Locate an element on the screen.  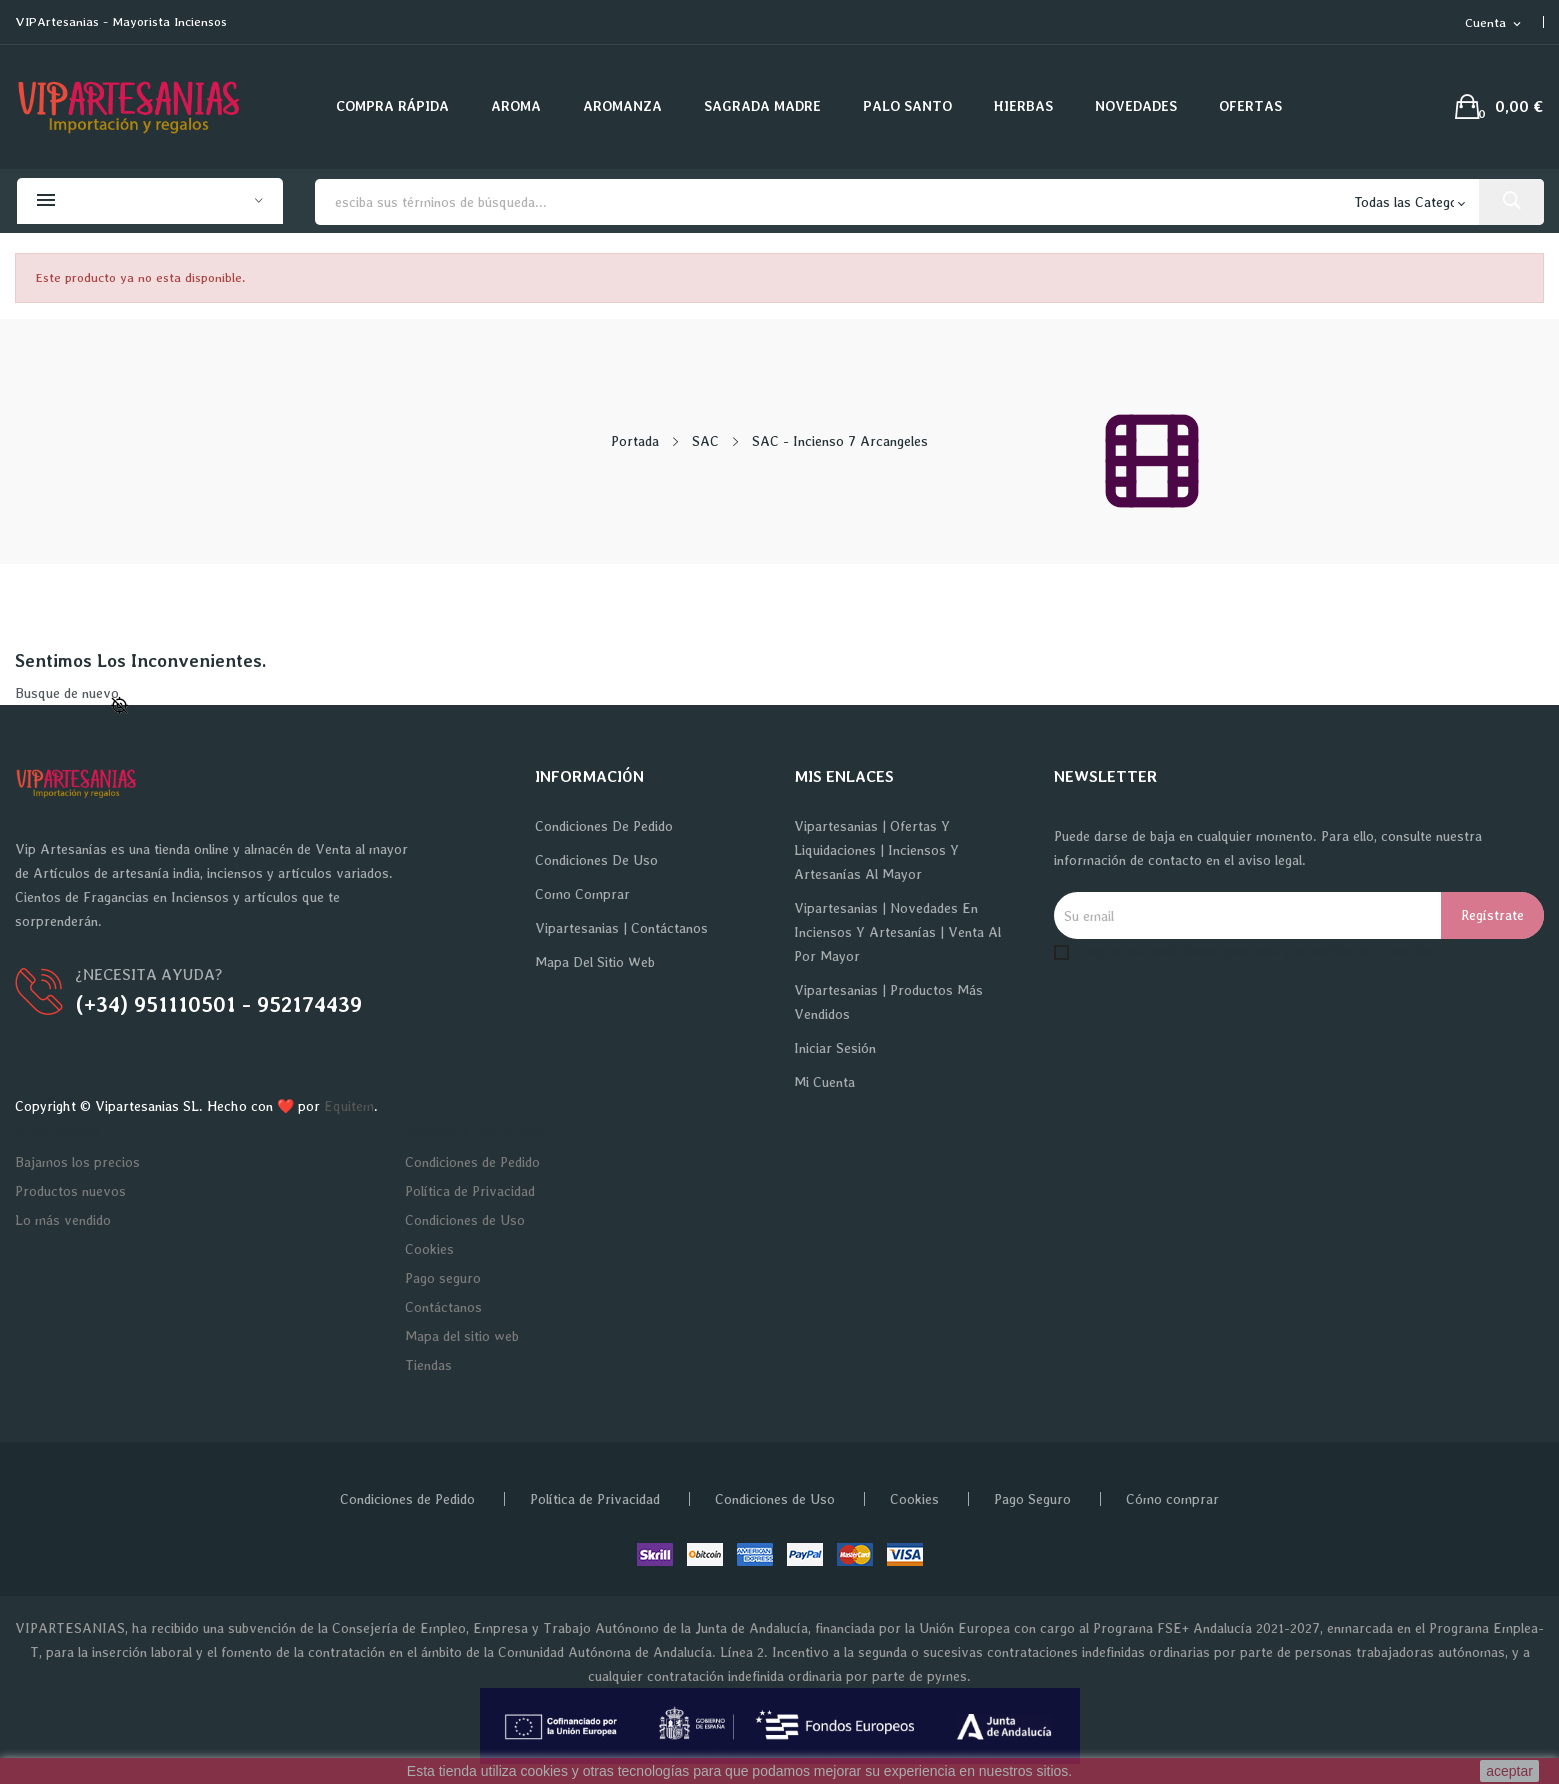
location services disabled is located at coordinates (119, 705).